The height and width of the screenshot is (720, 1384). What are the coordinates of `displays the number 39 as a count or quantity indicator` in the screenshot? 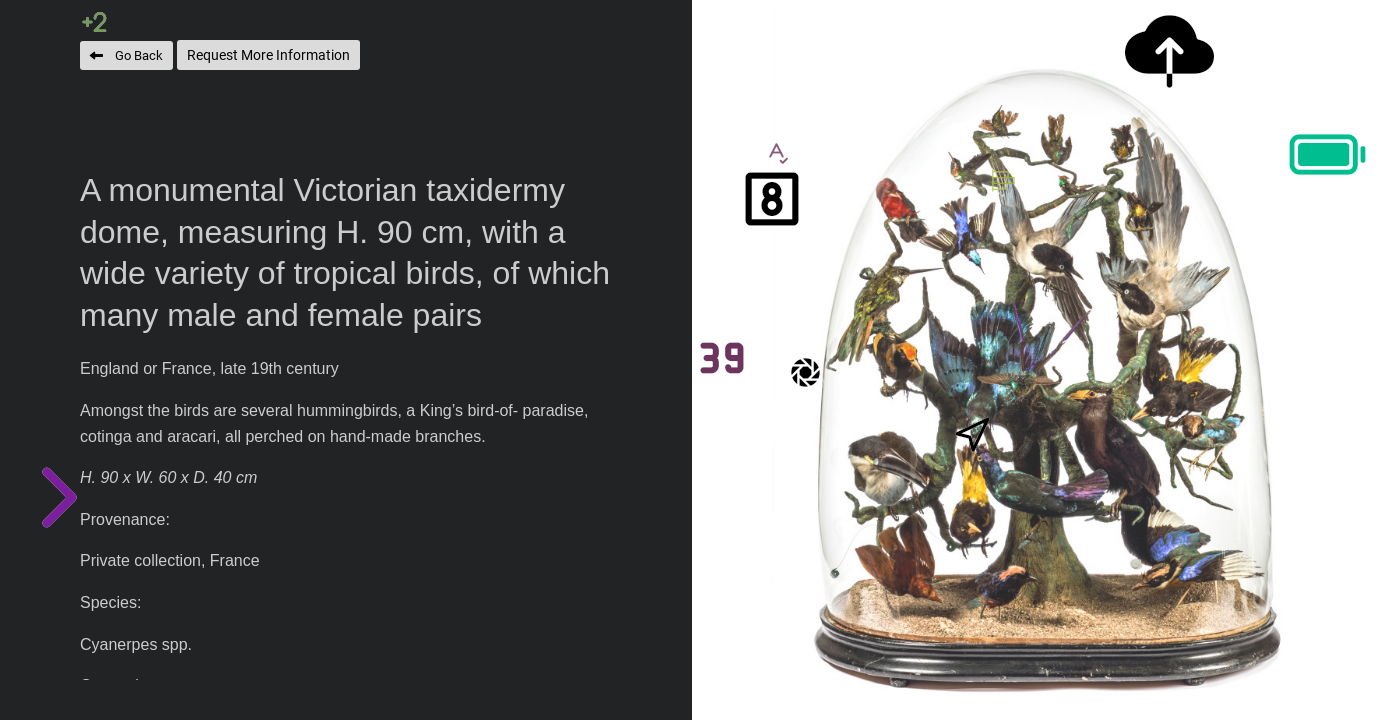 It's located at (722, 358).